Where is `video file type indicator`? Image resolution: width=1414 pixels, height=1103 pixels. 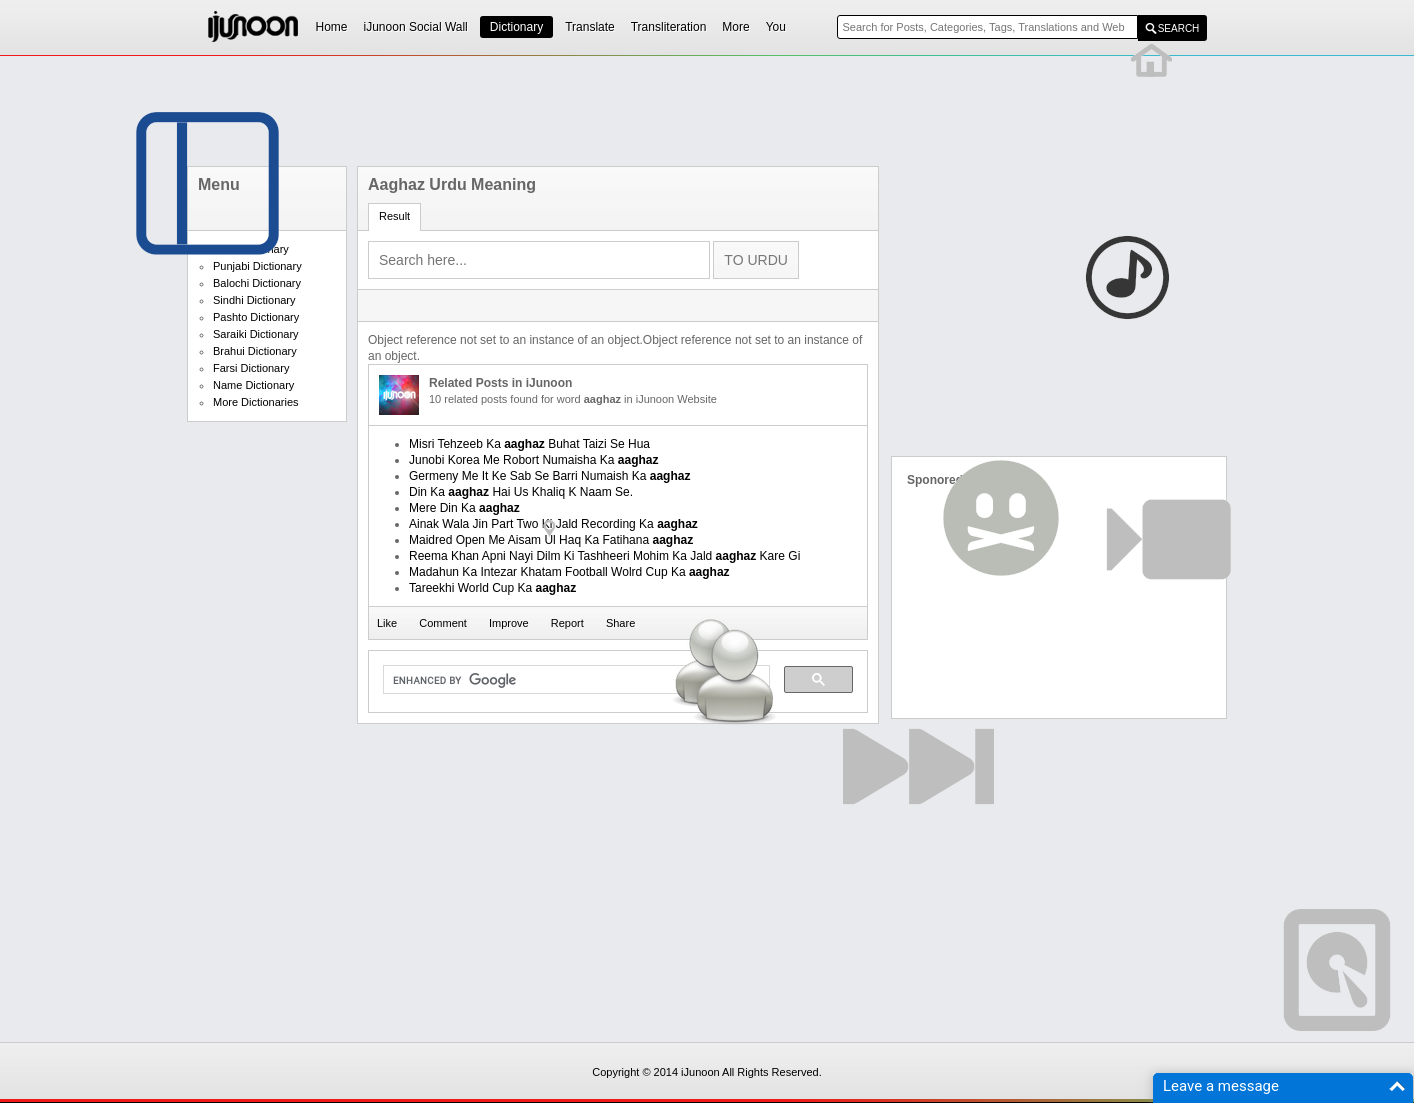
video file type indicator is located at coordinates (1169, 535).